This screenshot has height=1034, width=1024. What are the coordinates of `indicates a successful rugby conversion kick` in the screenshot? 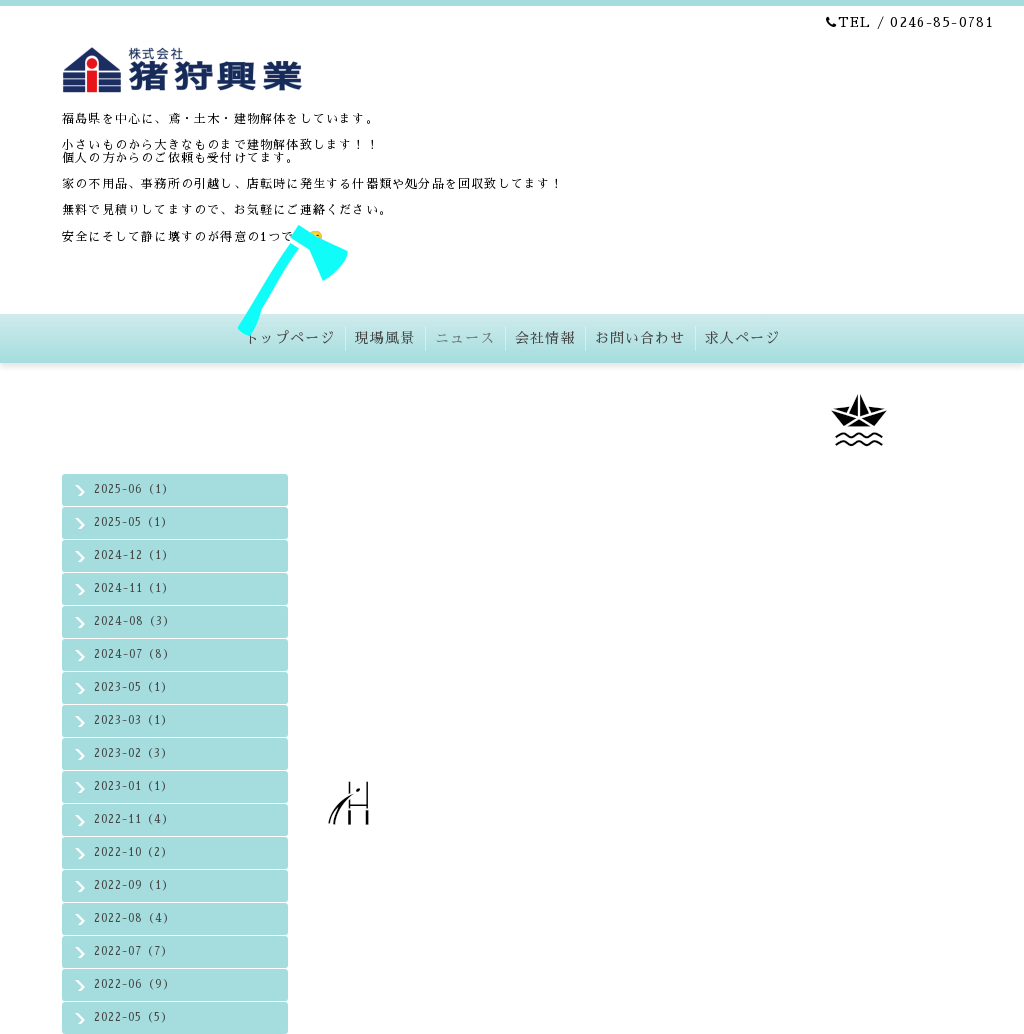 It's located at (349, 803).